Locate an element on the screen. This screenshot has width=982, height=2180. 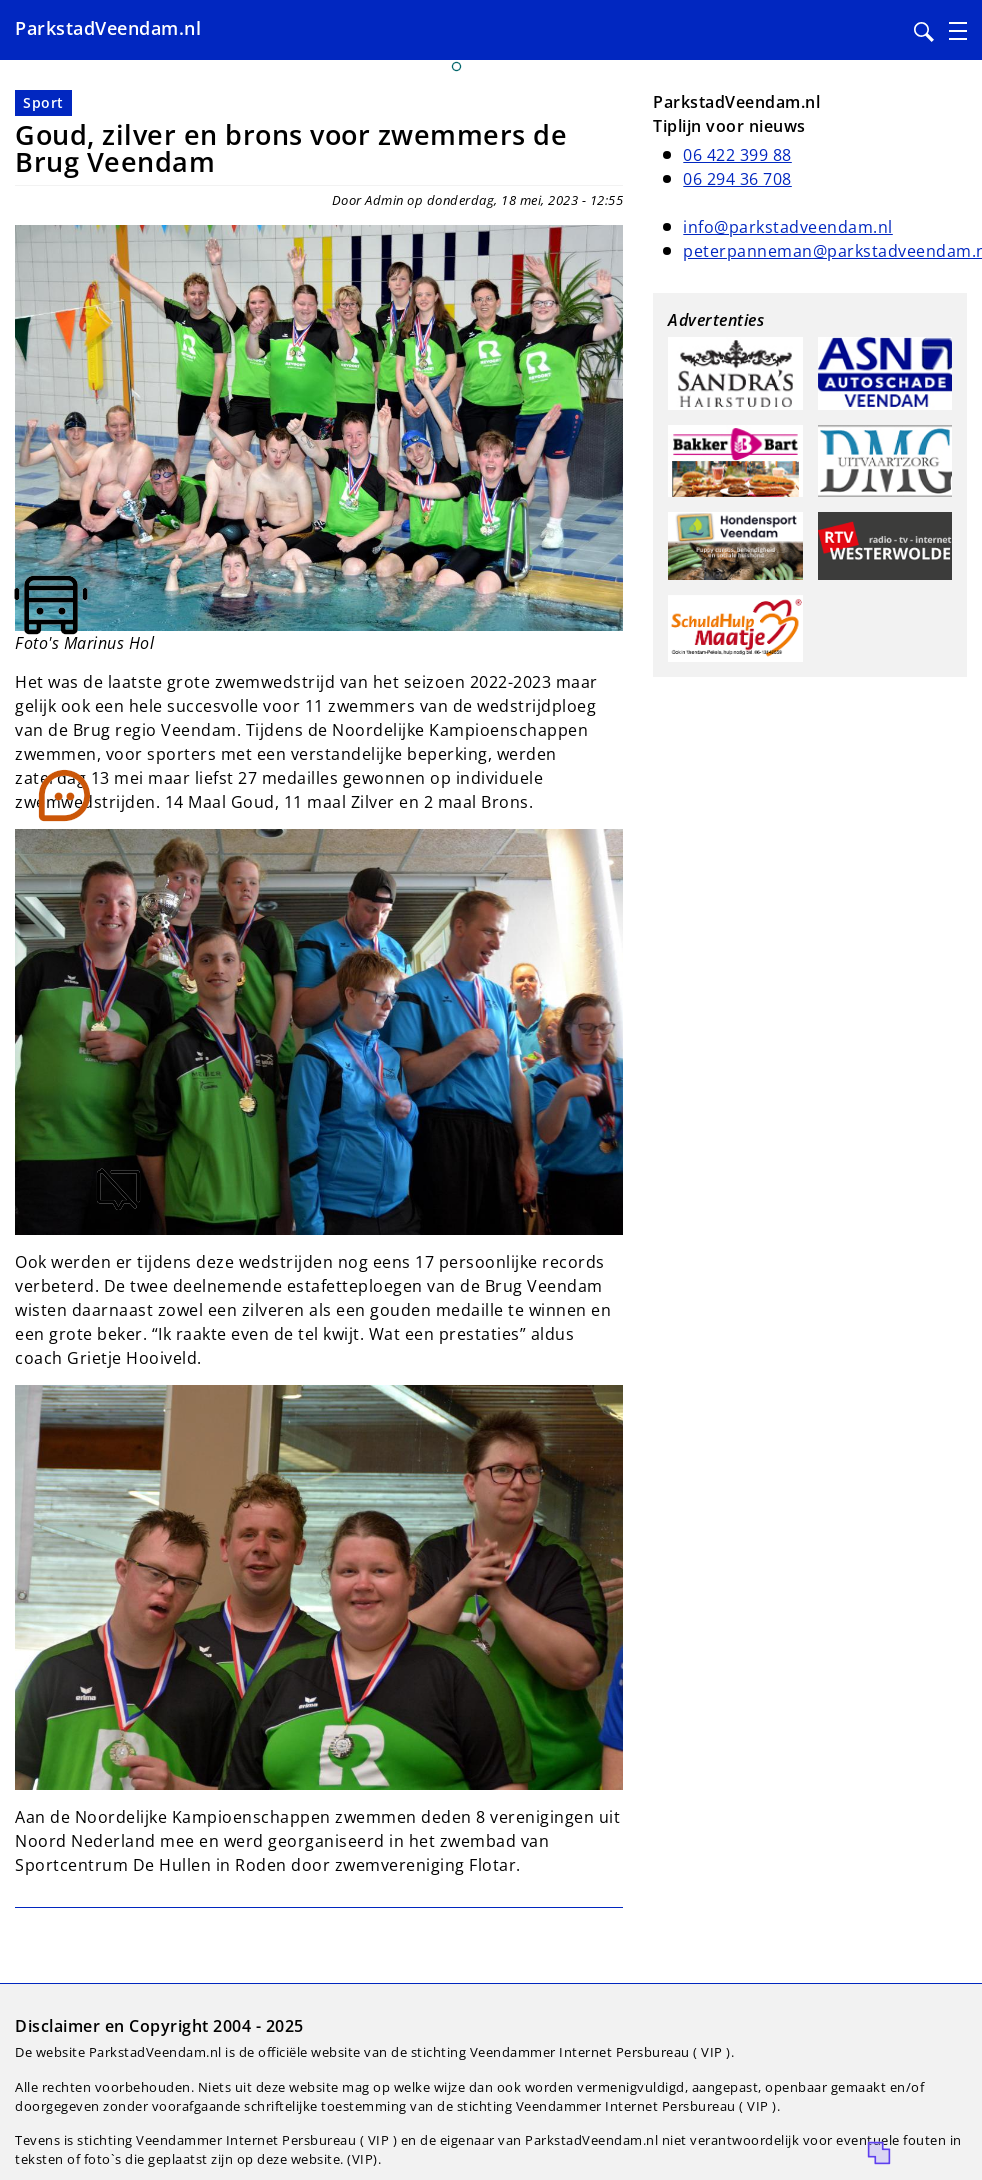
view public transit options is located at coordinates (51, 605).